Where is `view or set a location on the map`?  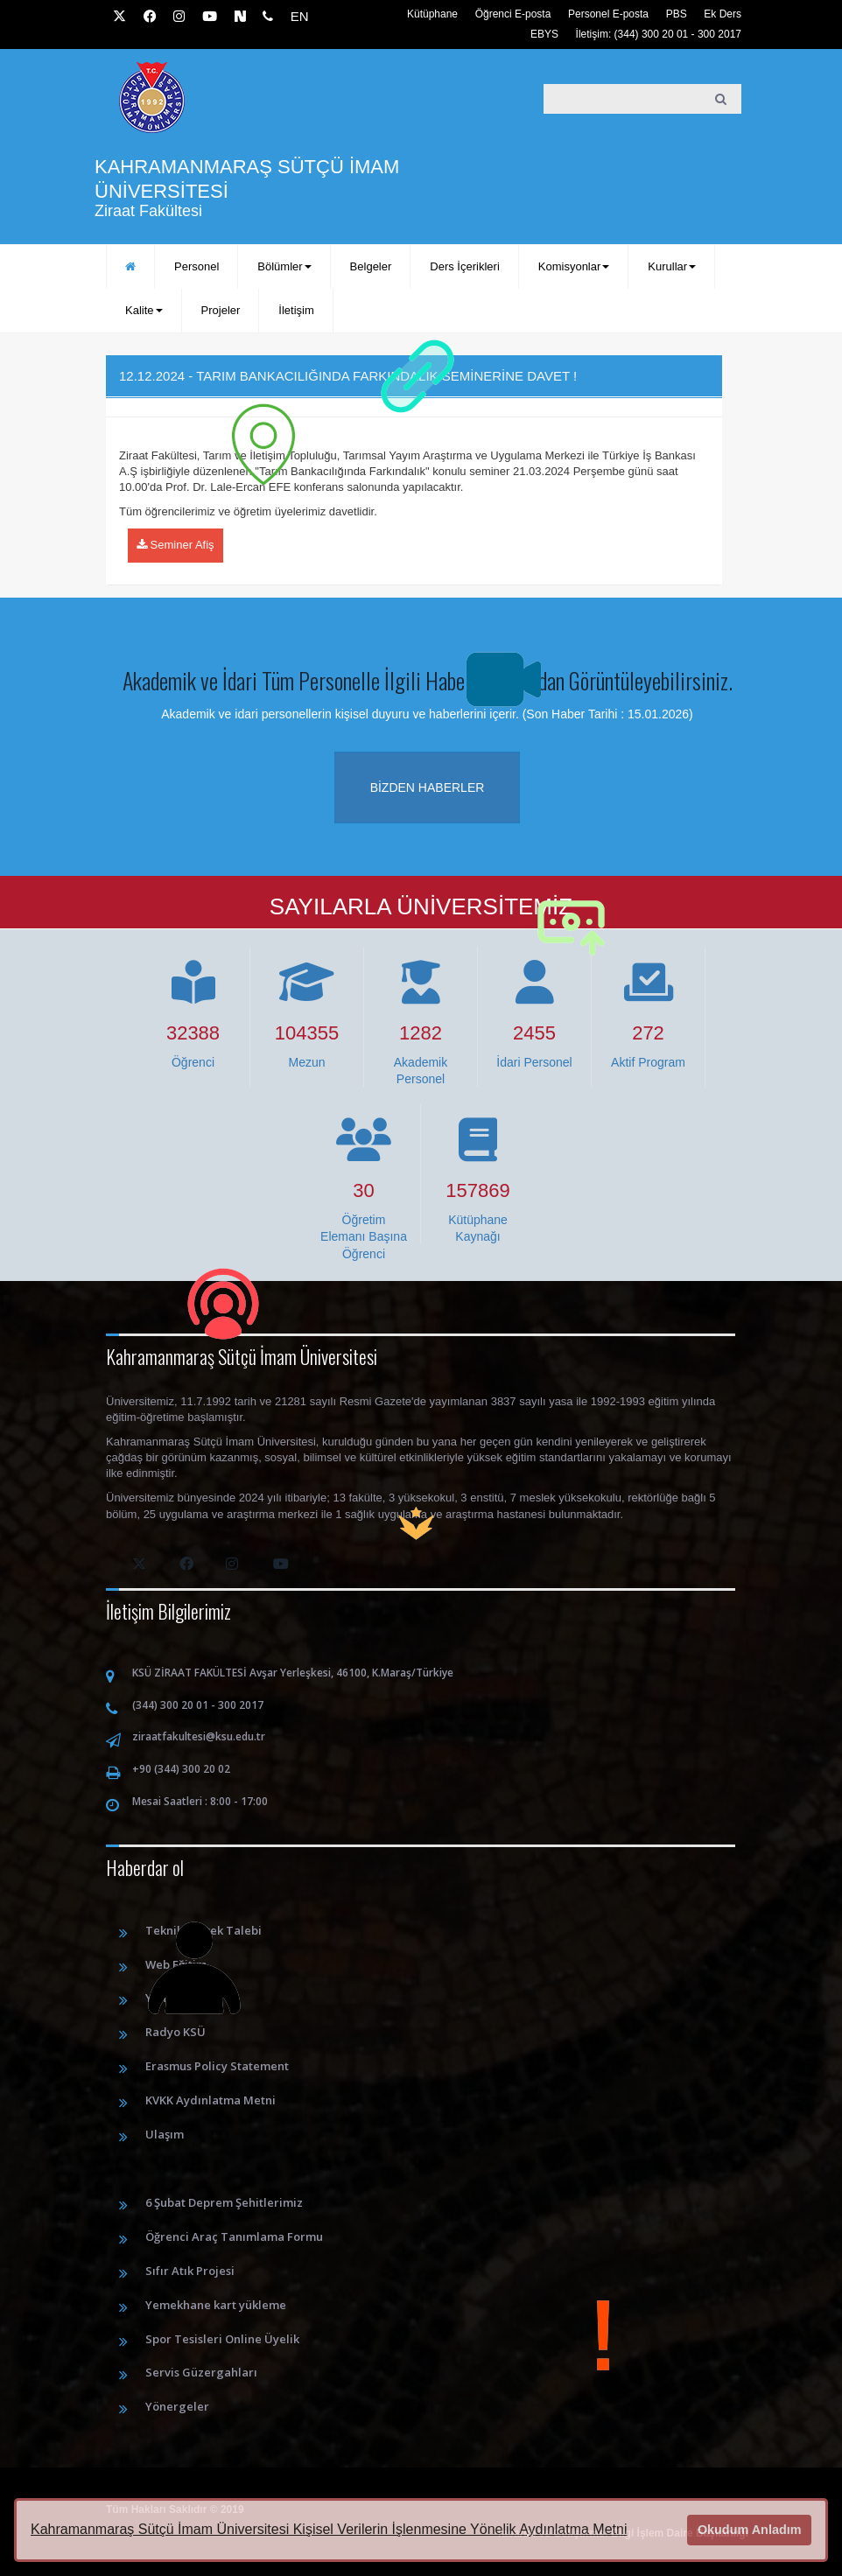 view or set a location on the map is located at coordinates (263, 444).